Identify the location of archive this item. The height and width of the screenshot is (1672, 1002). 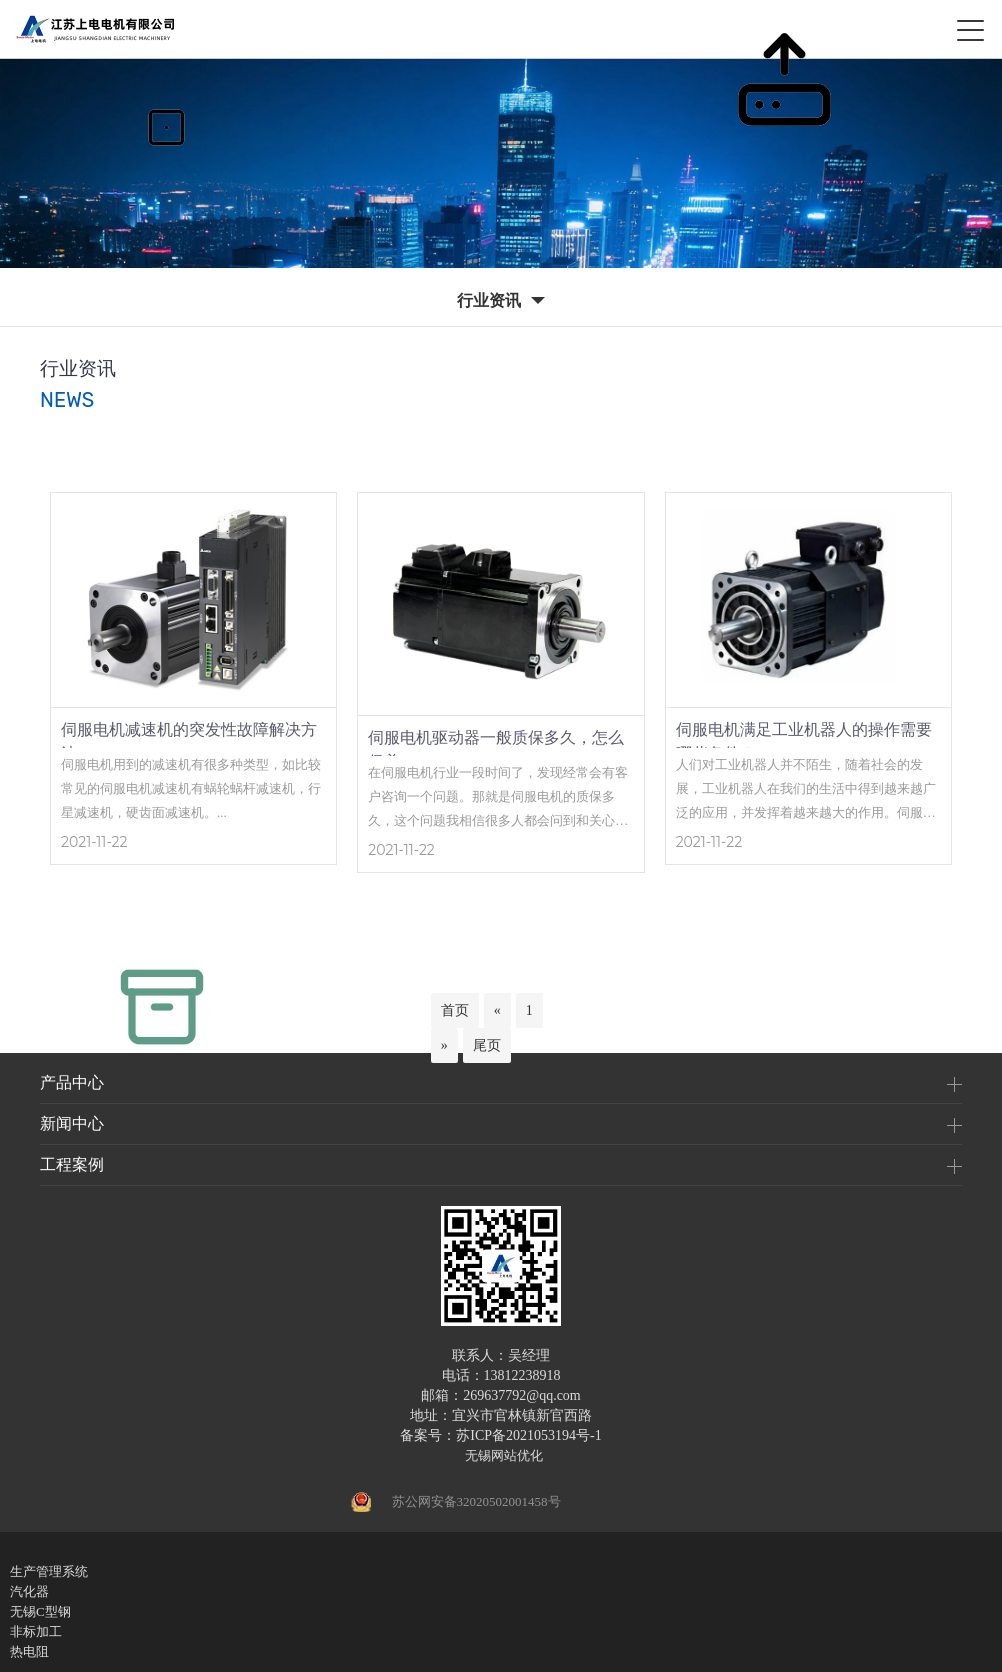
(162, 1007).